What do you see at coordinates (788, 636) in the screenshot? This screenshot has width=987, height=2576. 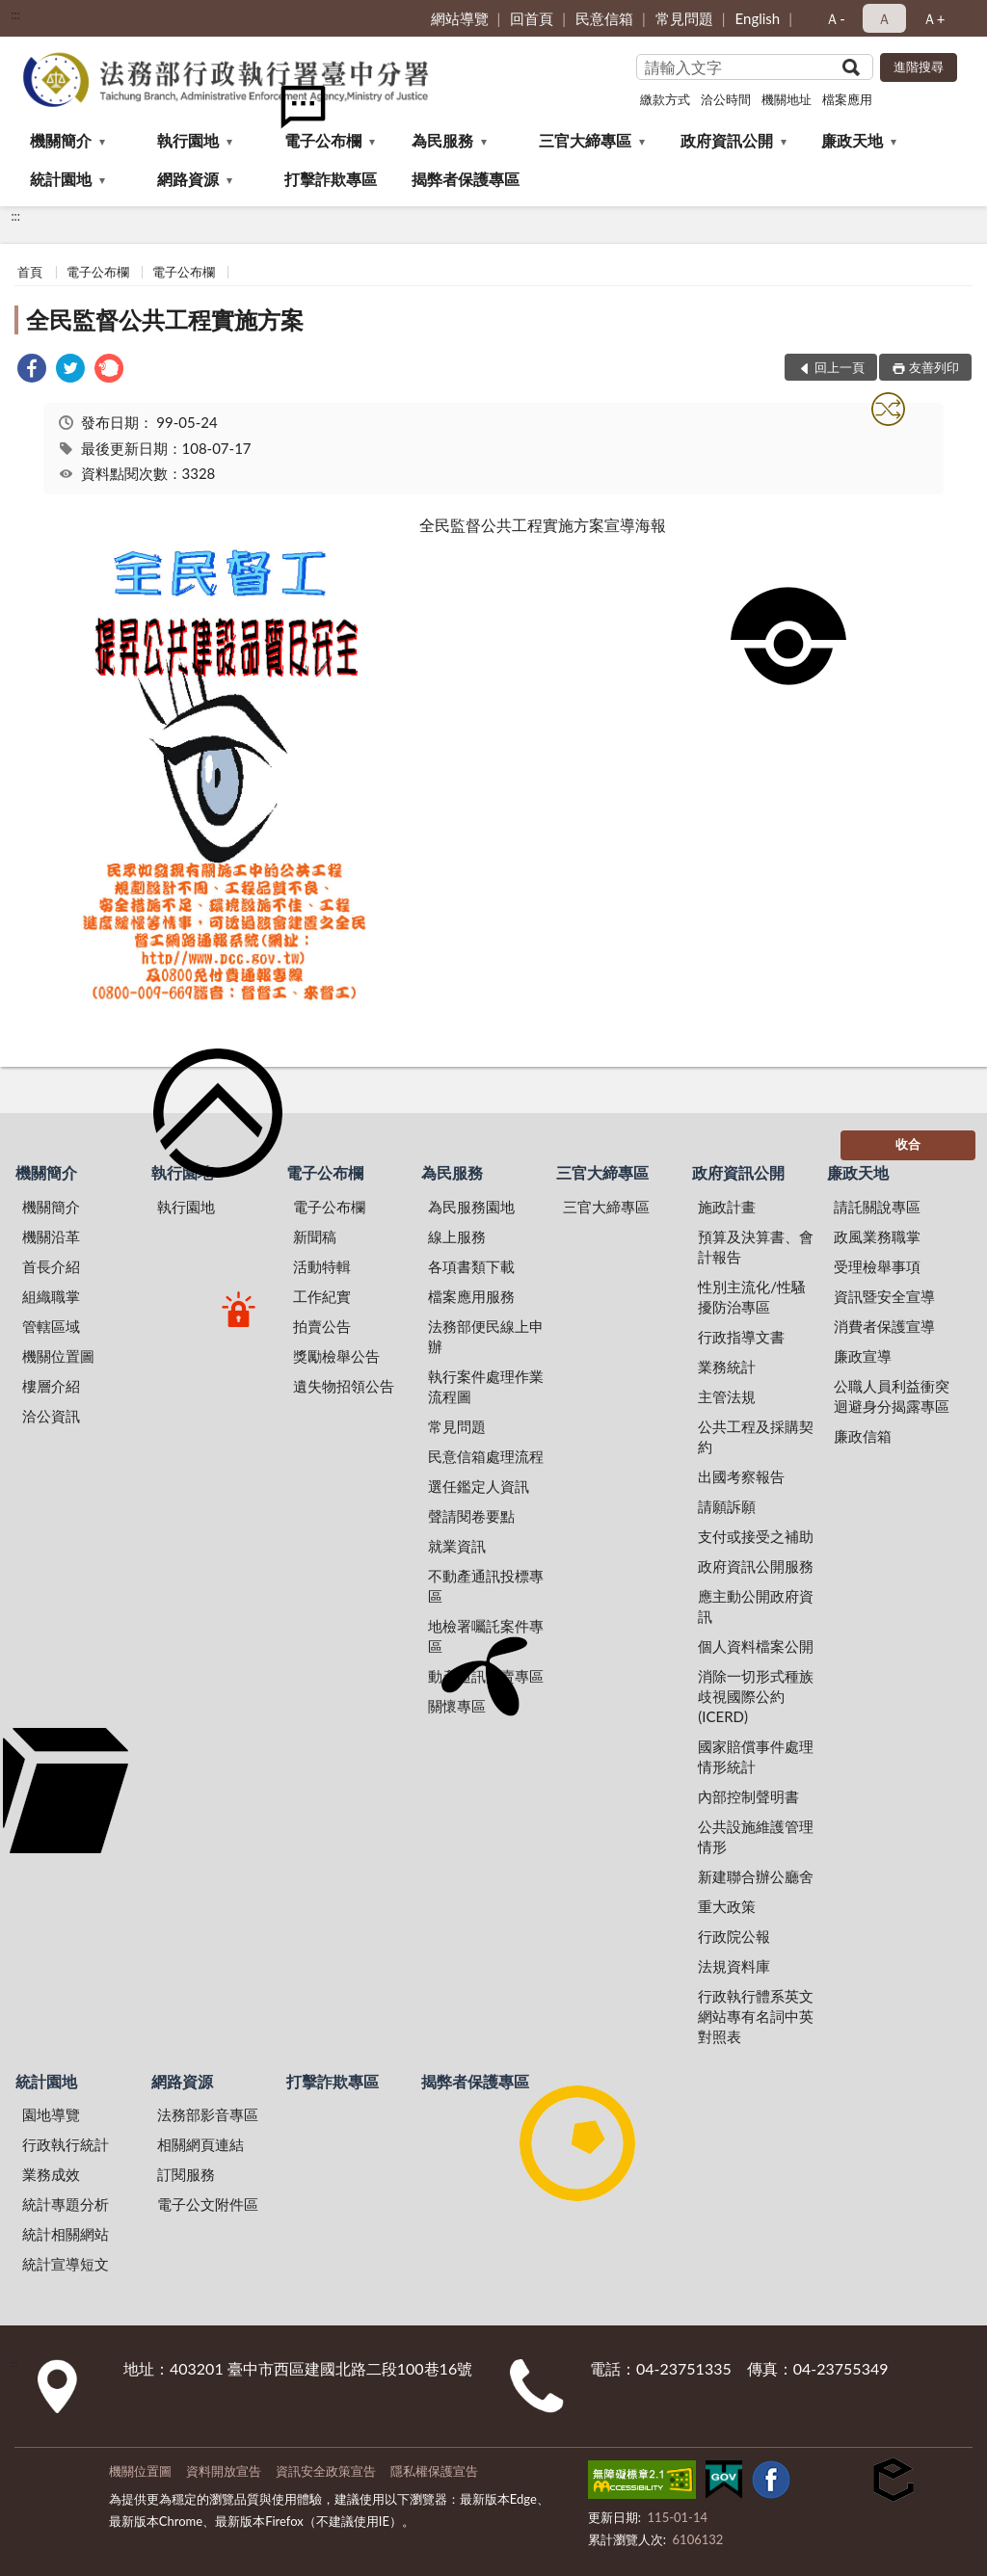 I see `drone CI/CD platform logo` at bounding box center [788, 636].